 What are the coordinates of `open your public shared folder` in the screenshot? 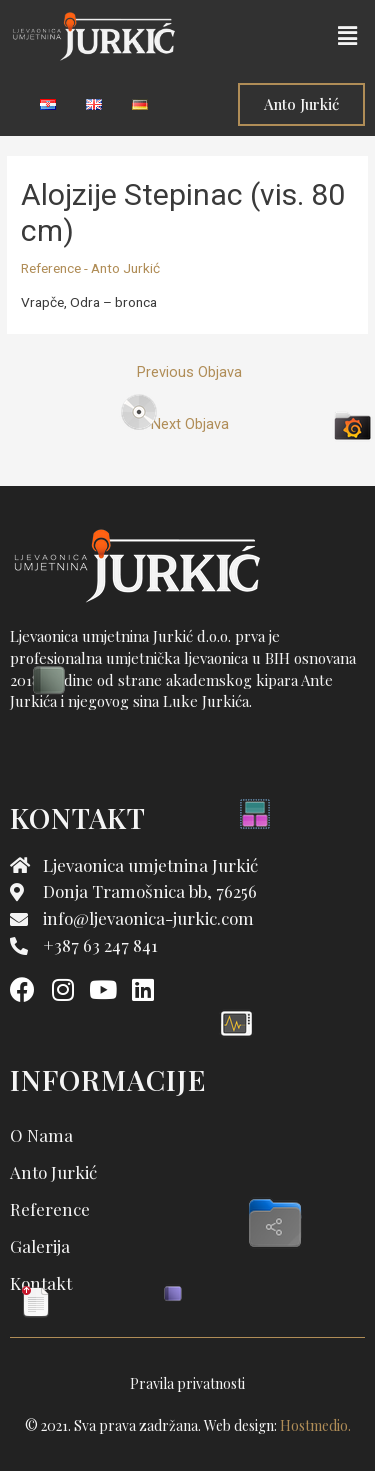 It's located at (275, 1223).